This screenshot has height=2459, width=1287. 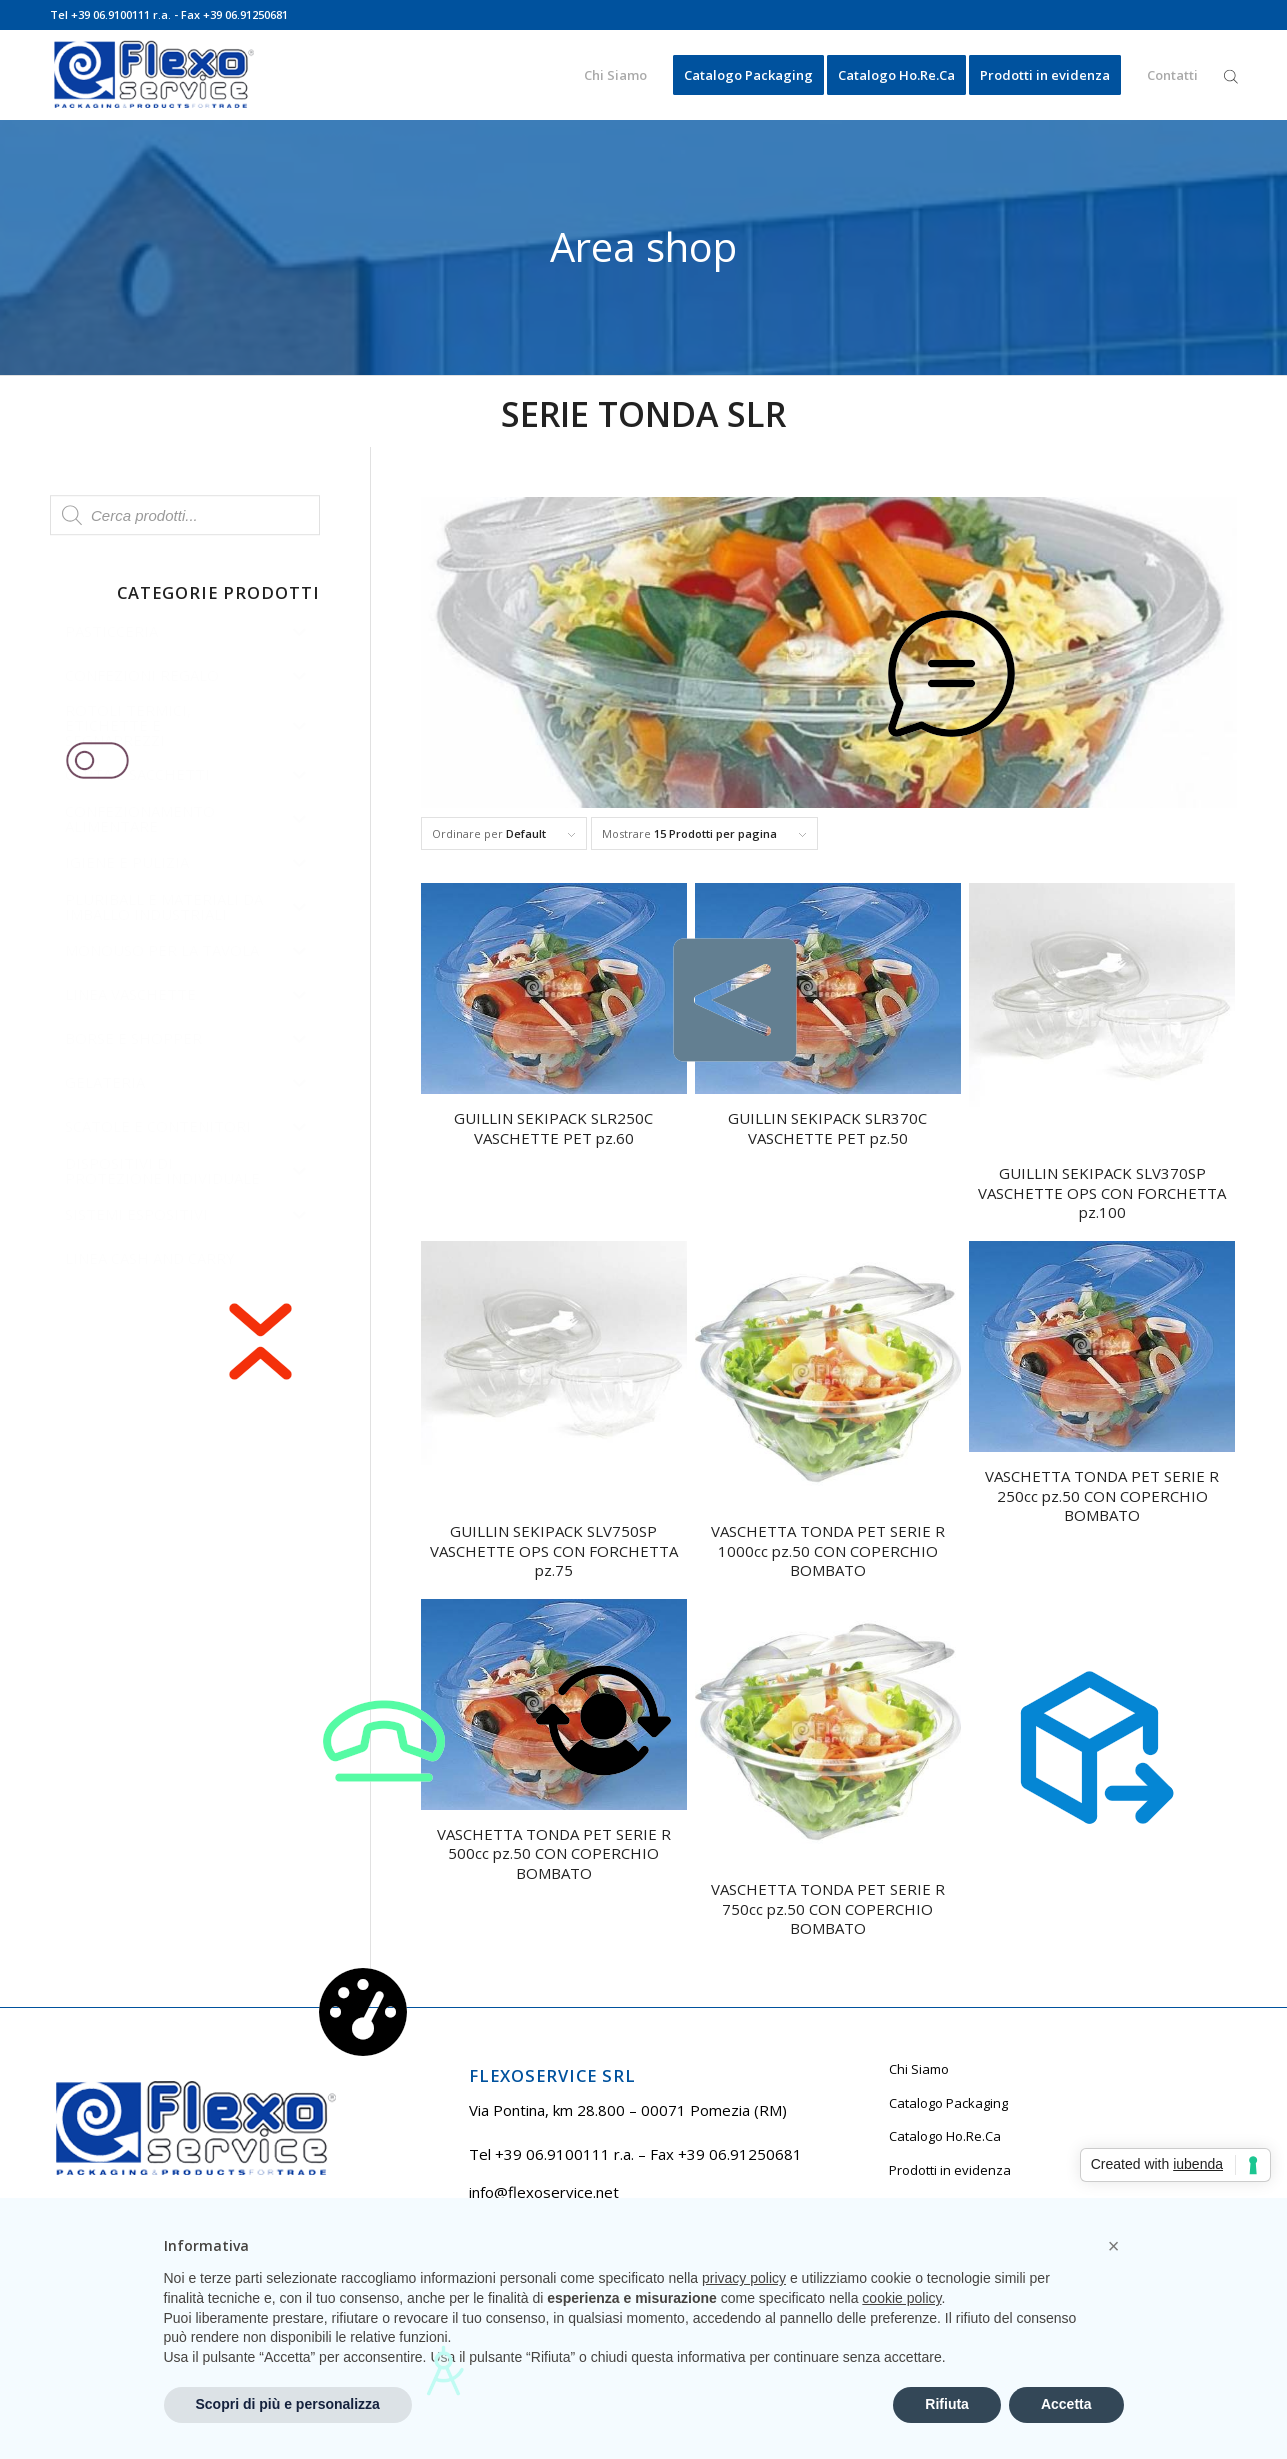 What do you see at coordinates (363, 2012) in the screenshot?
I see `view performance or speed metrics` at bounding box center [363, 2012].